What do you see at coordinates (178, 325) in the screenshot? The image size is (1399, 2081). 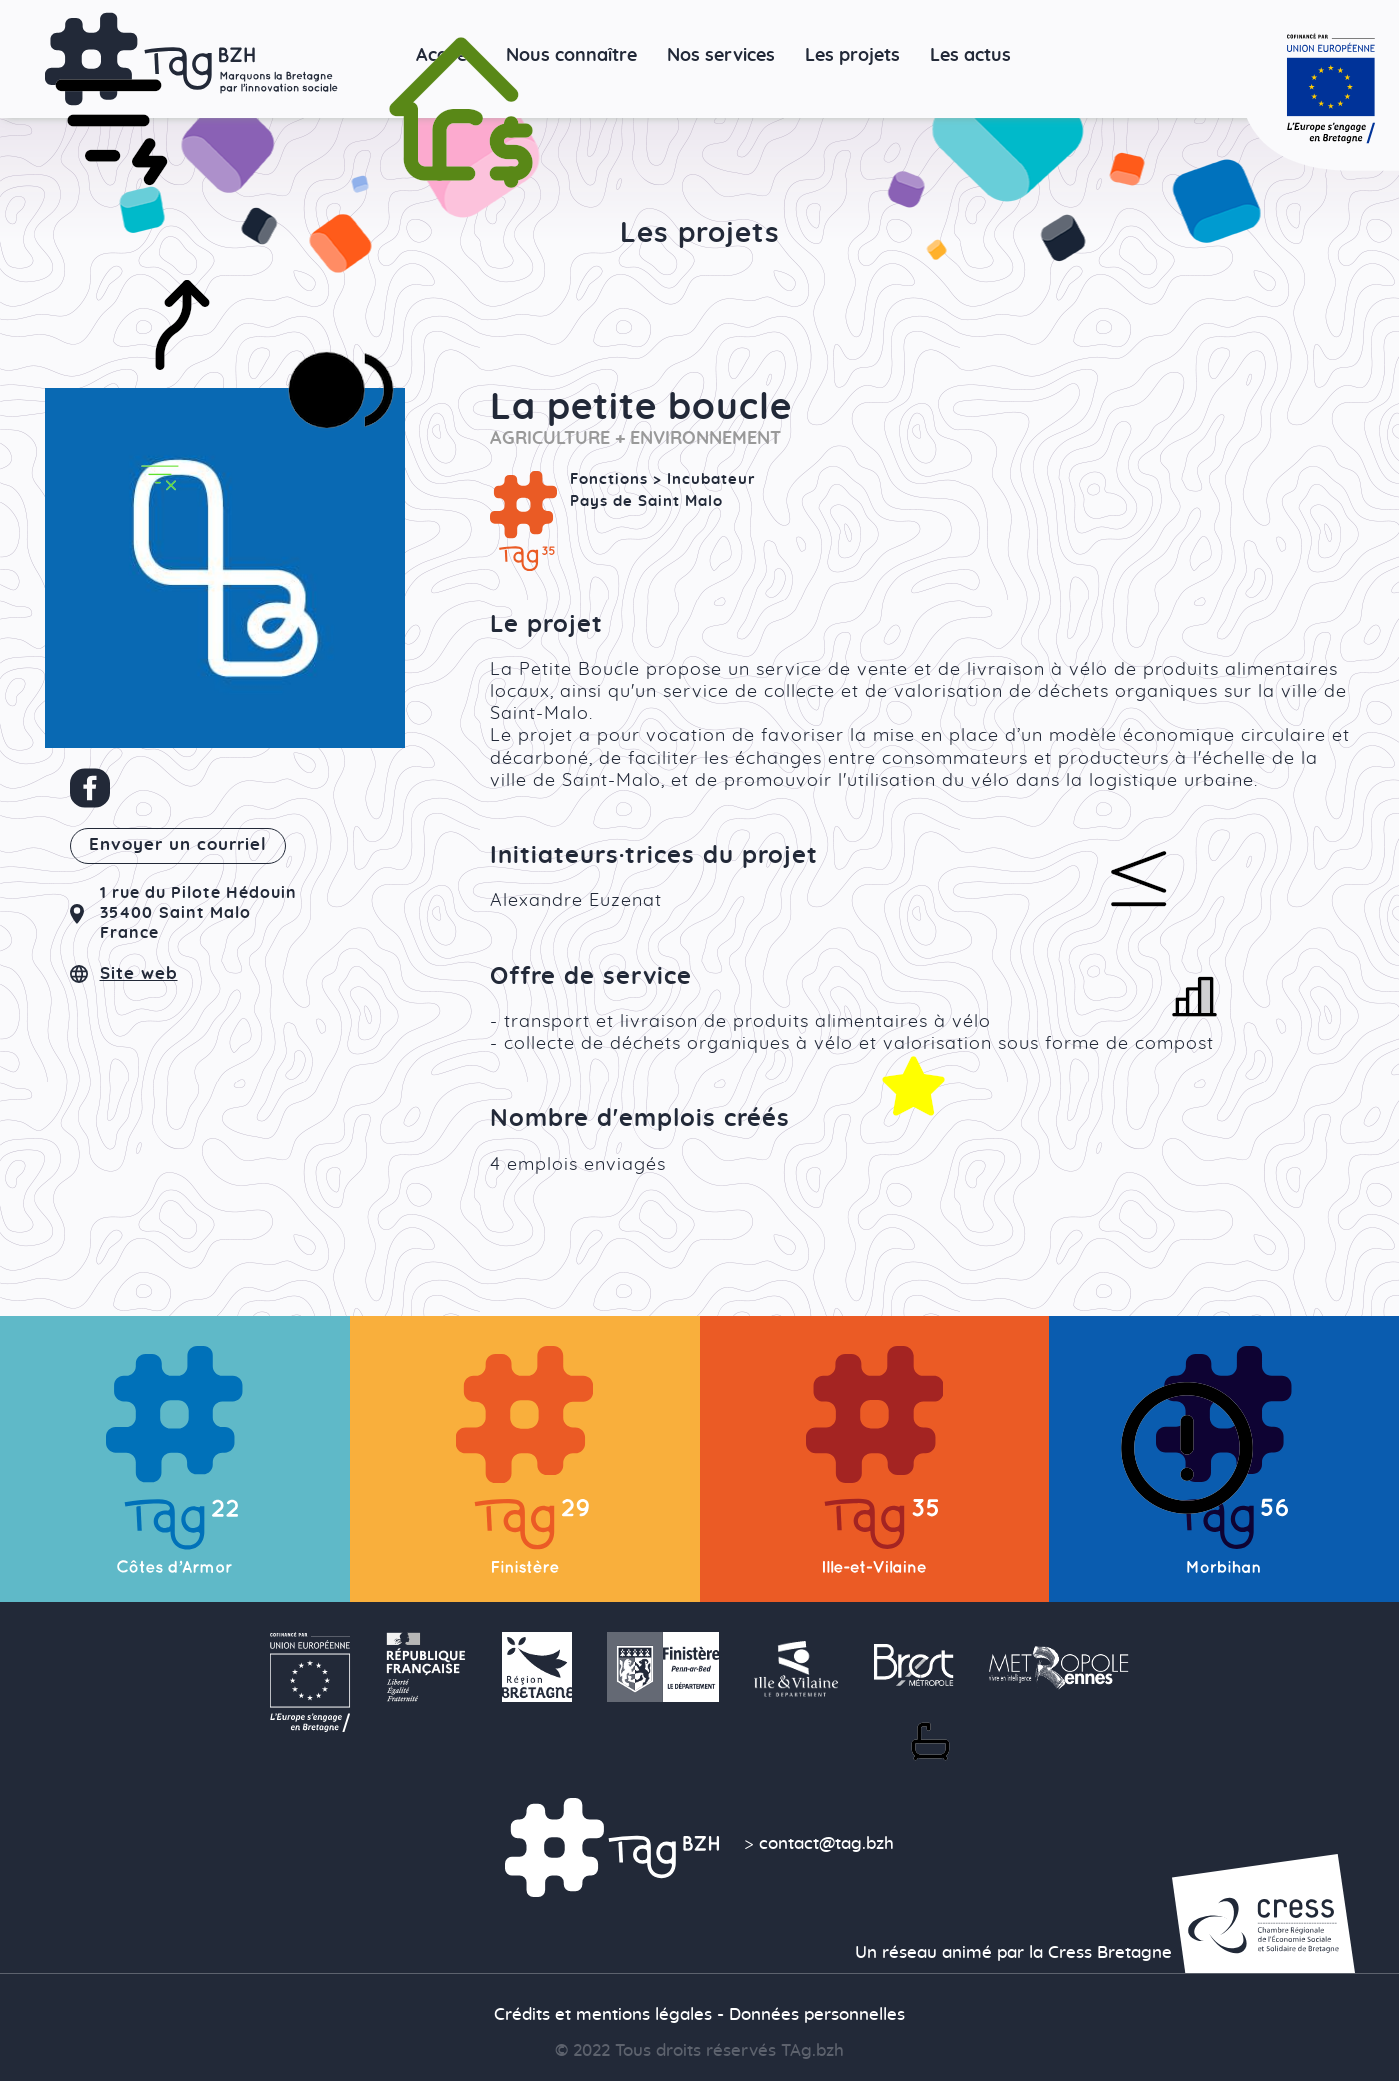 I see `redo or move forward action` at bounding box center [178, 325].